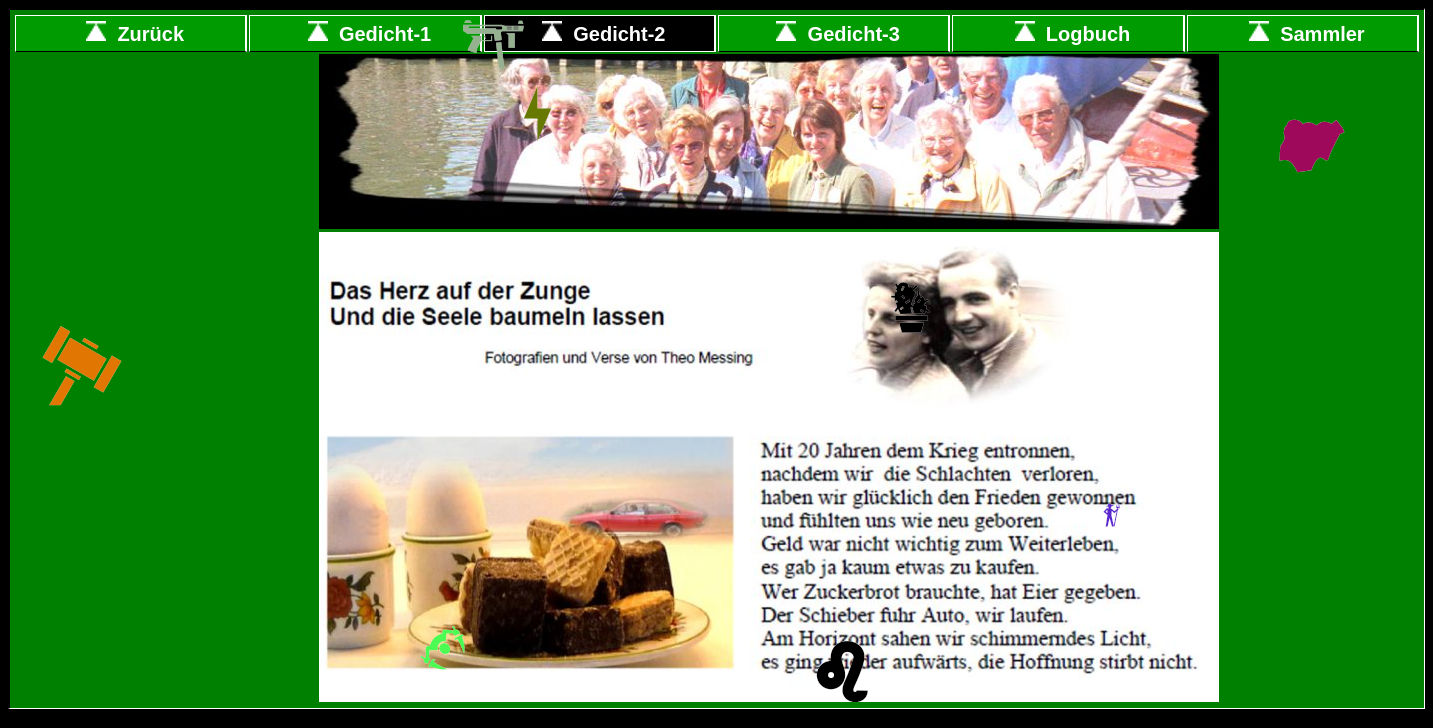 The width and height of the screenshot is (1433, 728). What do you see at coordinates (1111, 515) in the screenshot?
I see `select farmer character class` at bounding box center [1111, 515].